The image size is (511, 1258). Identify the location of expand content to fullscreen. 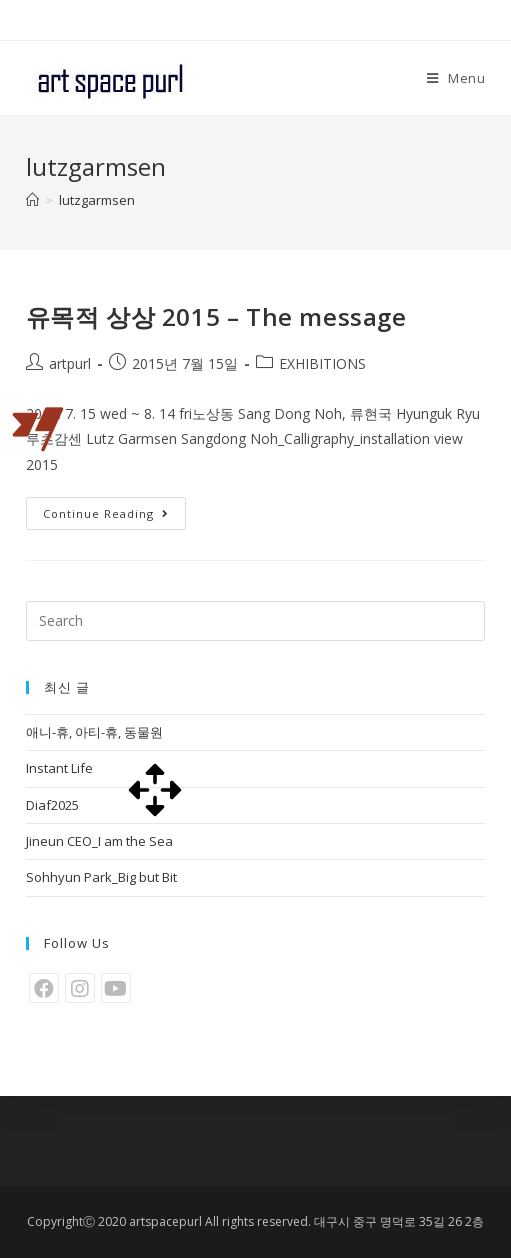
(155, 790).